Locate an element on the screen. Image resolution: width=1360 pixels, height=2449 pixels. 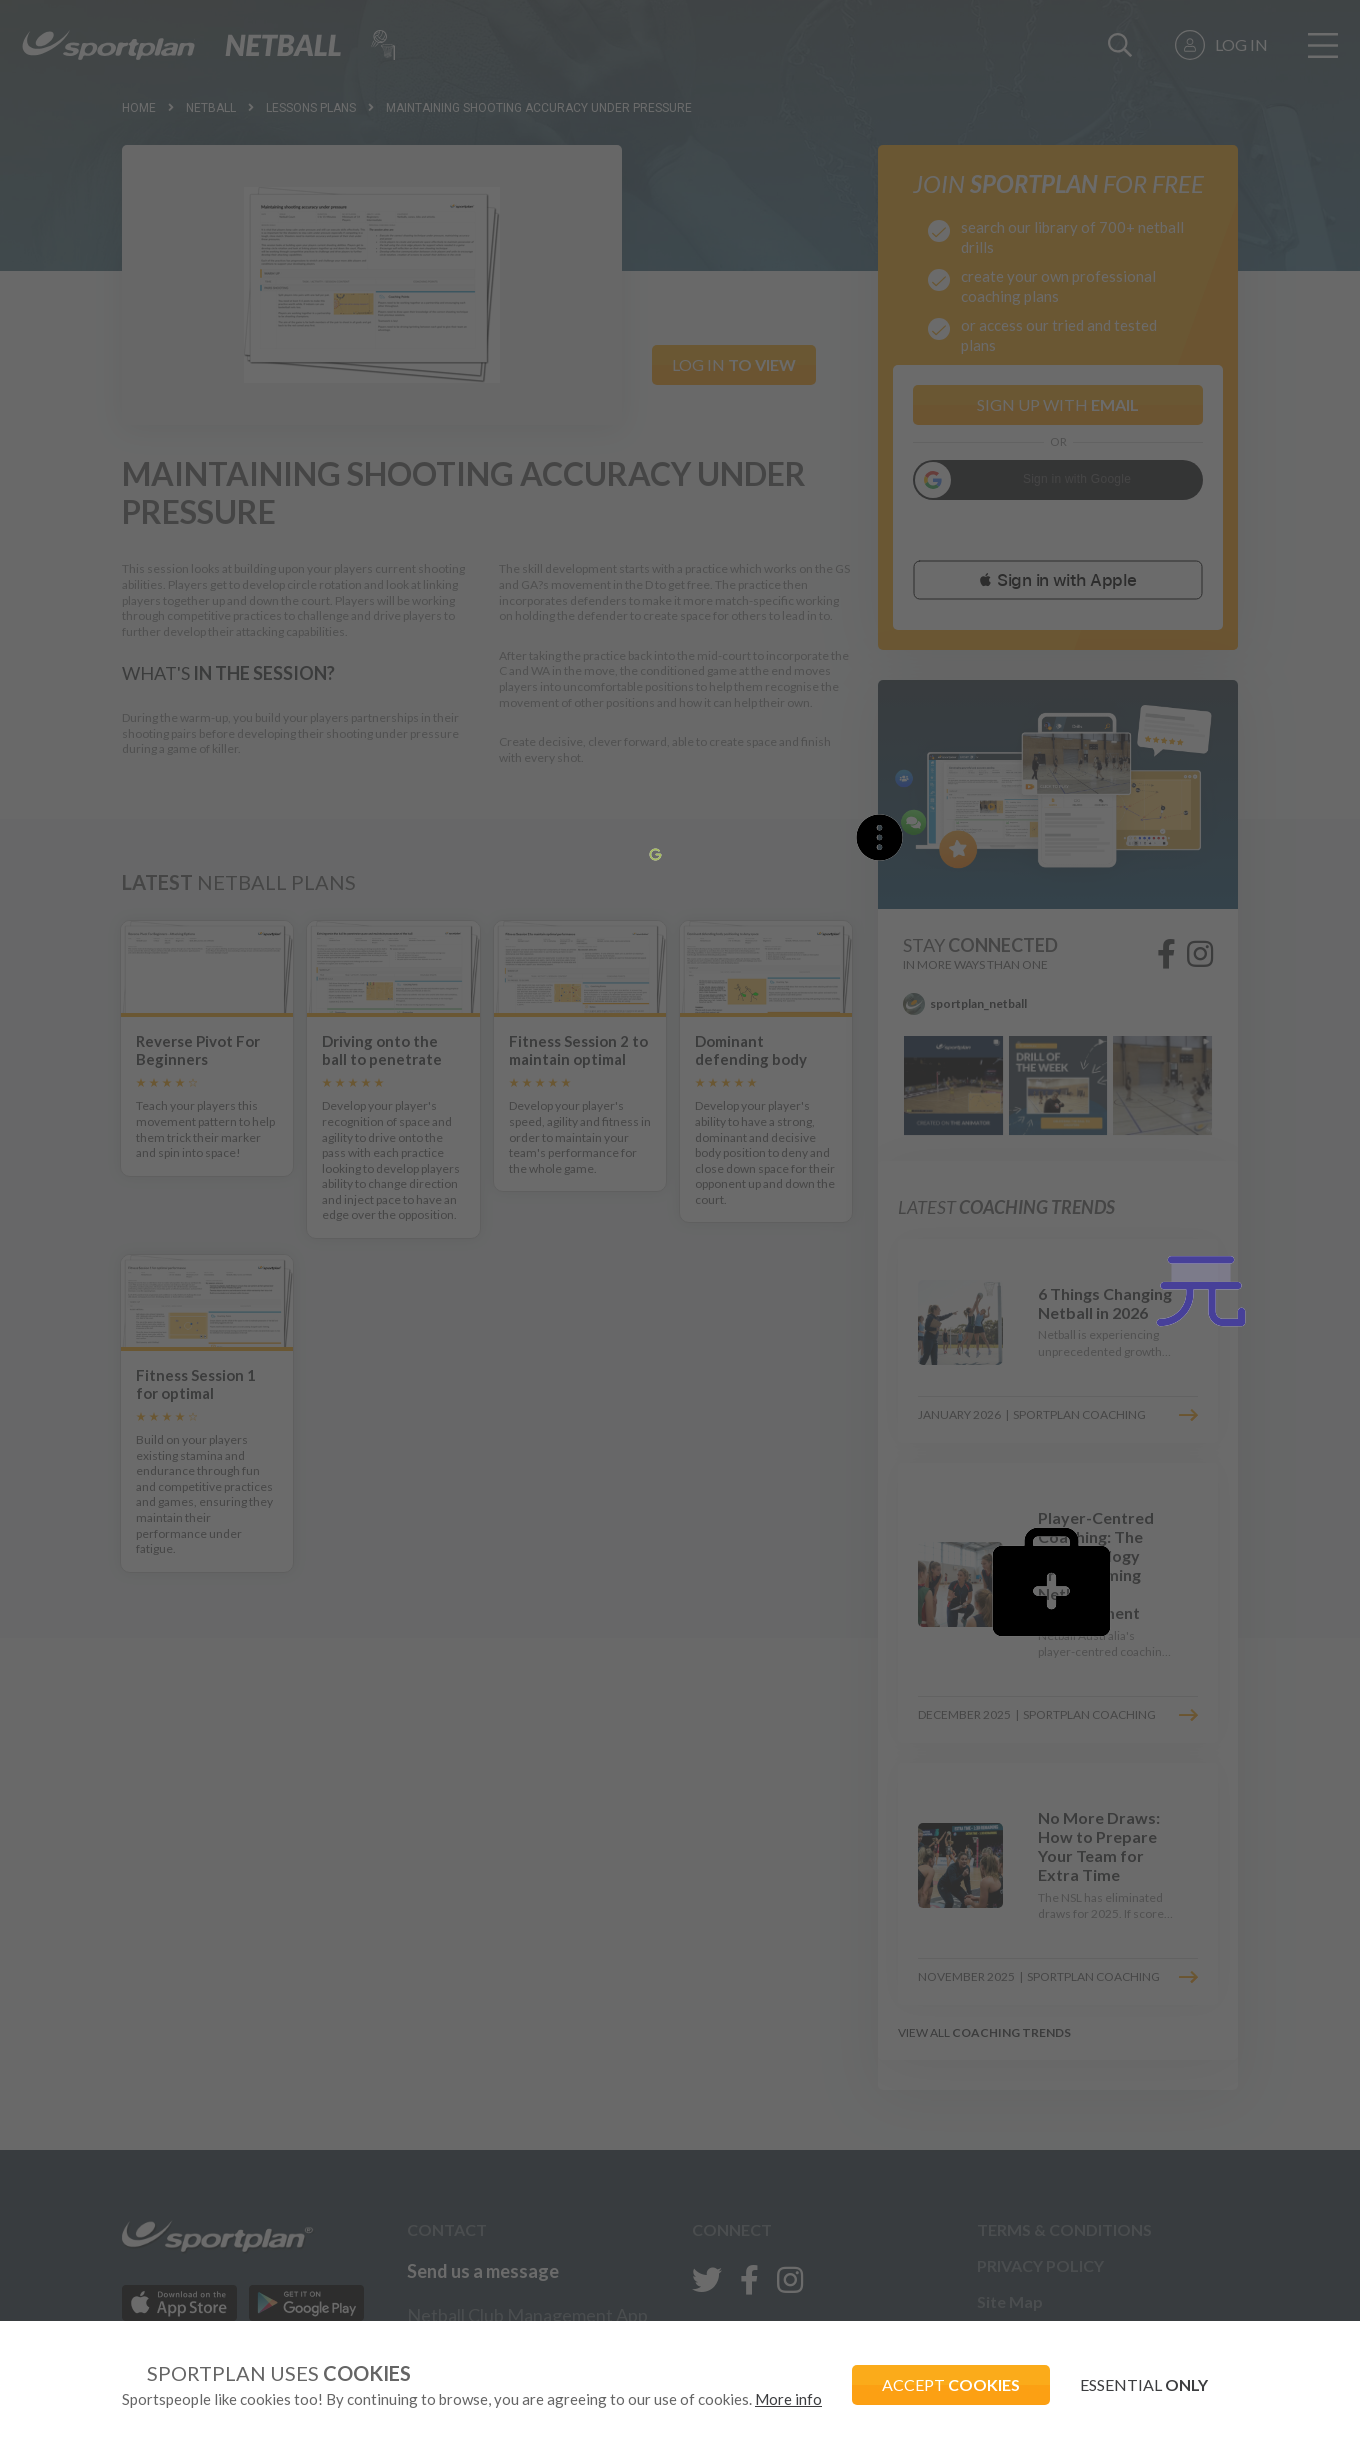
access medical or health resources is located at coordinates (1051, 1586).